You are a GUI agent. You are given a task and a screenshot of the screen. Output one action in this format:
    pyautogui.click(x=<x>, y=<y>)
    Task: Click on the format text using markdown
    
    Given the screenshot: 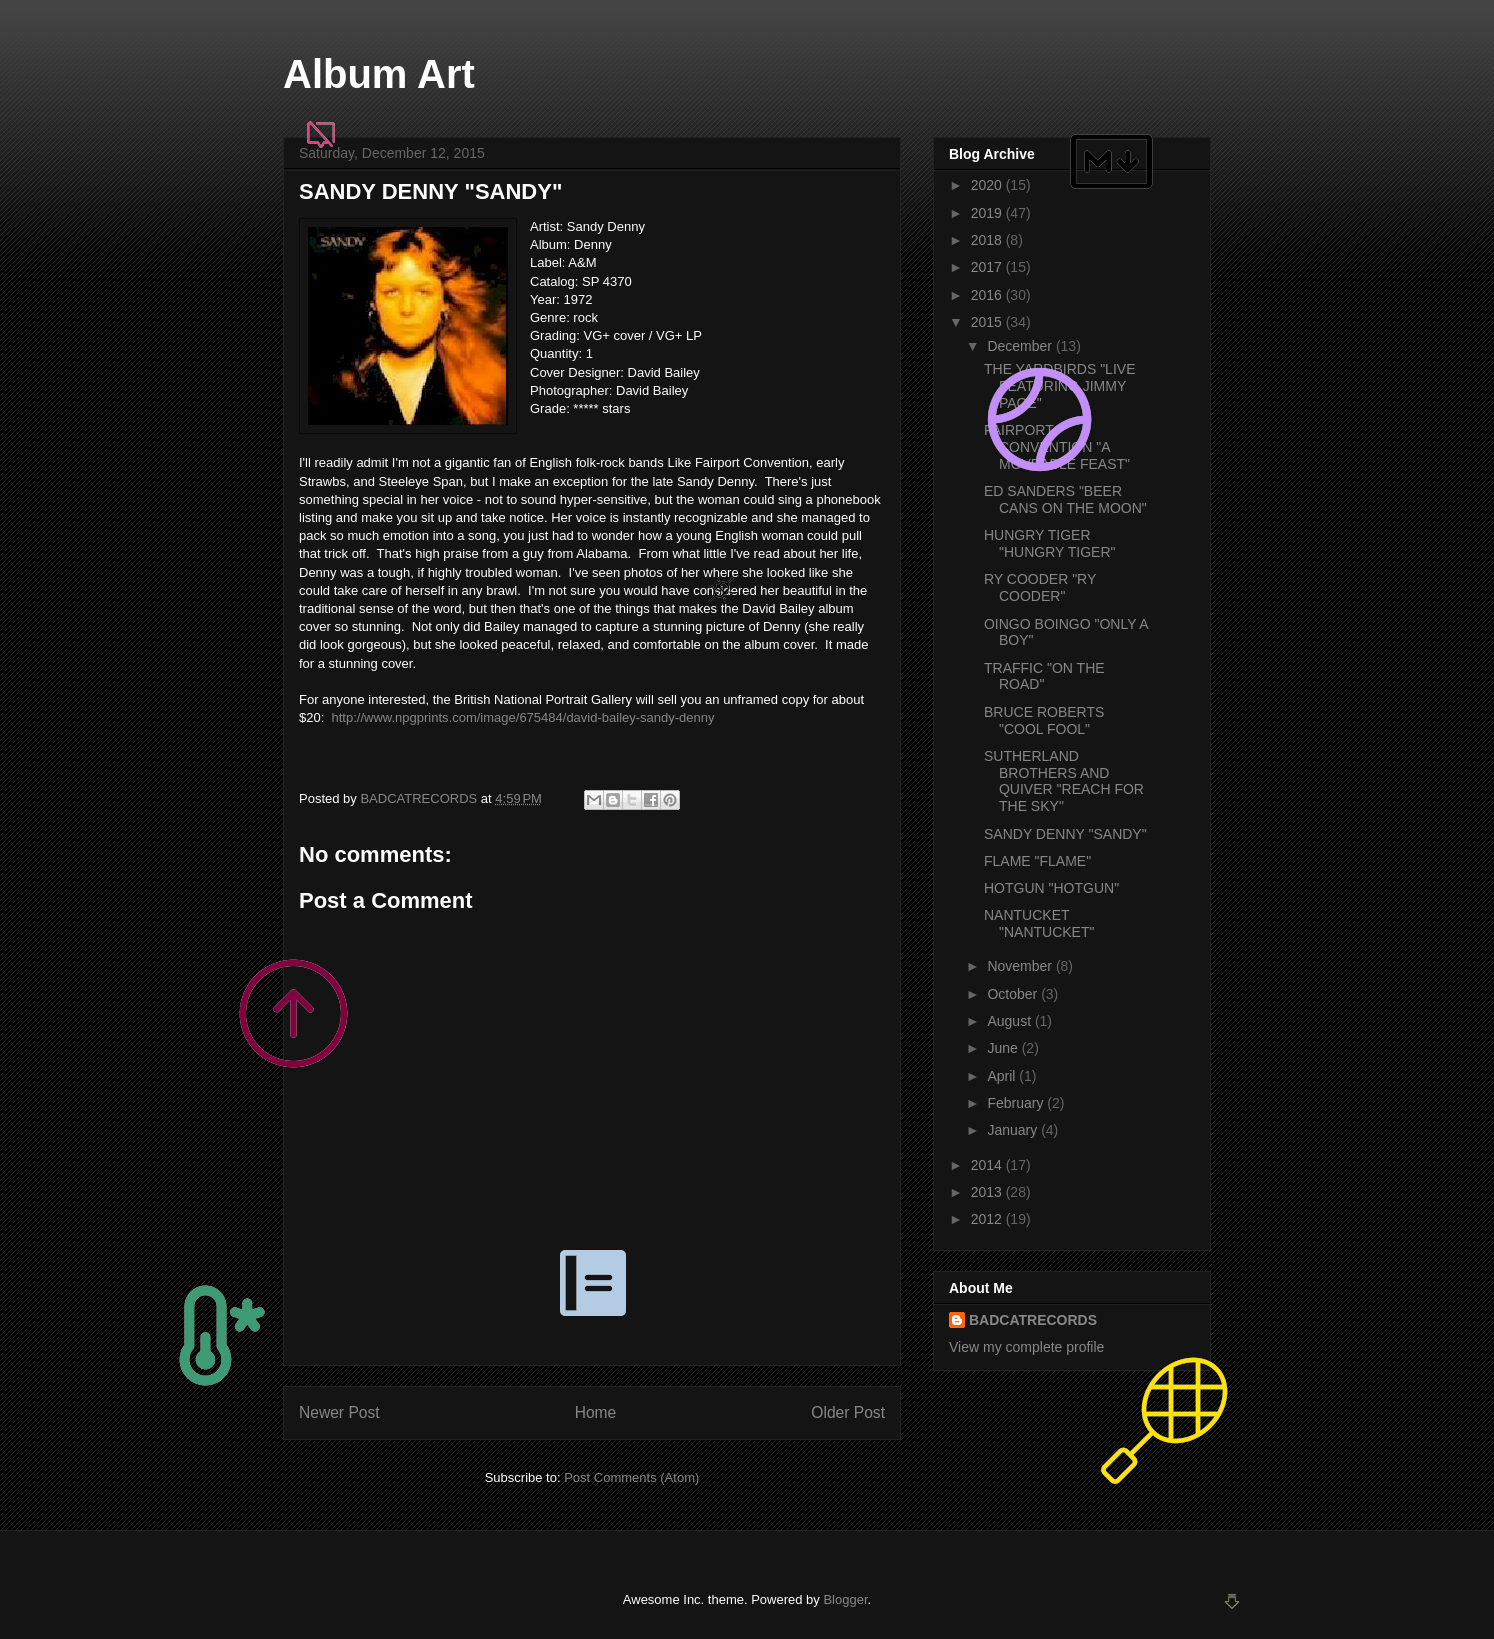 What is the action you would take?
    pyautogui.click(x=1111, y=161)
    